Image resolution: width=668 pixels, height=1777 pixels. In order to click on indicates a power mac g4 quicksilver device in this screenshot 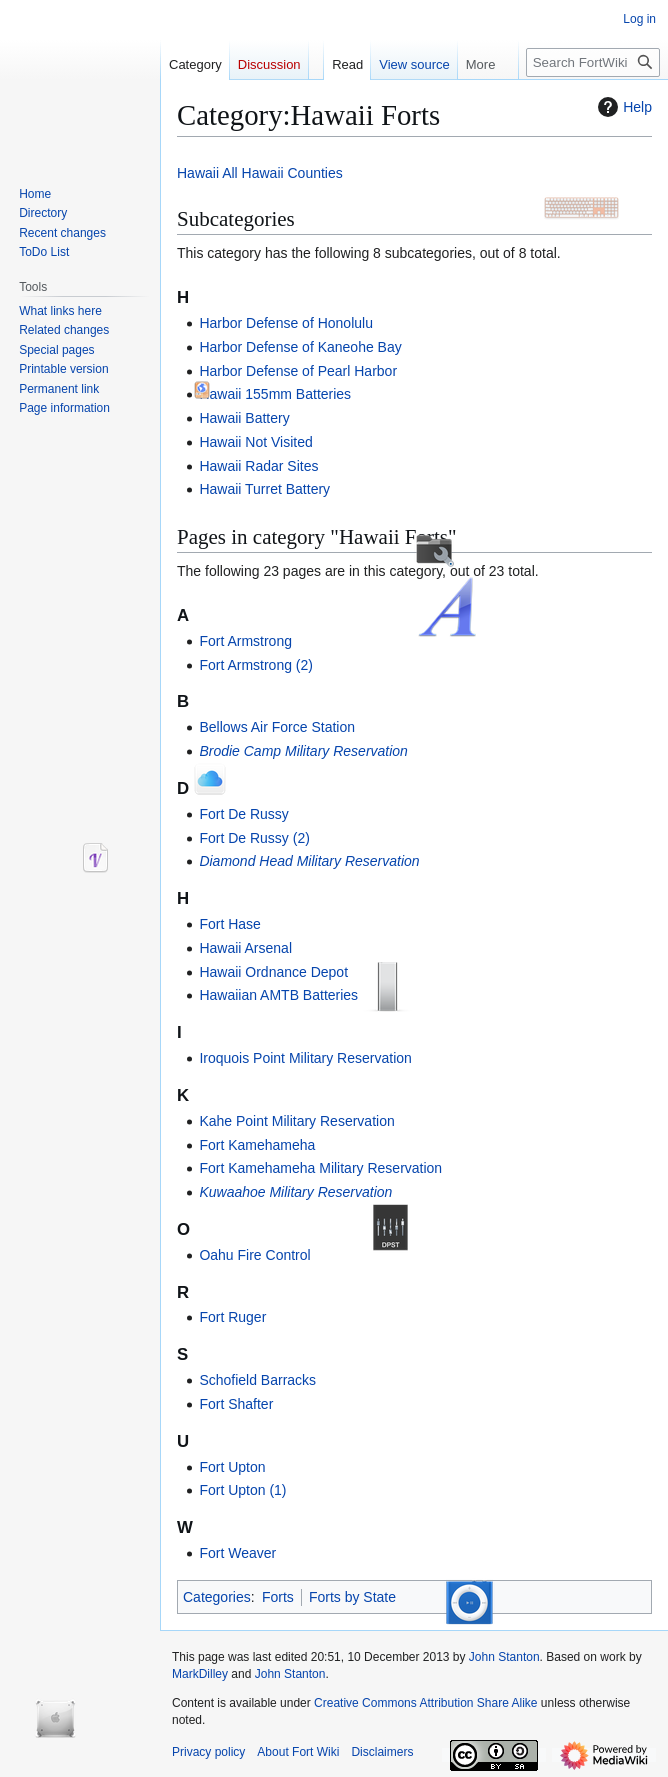, I will do `click(55, 1717)`.